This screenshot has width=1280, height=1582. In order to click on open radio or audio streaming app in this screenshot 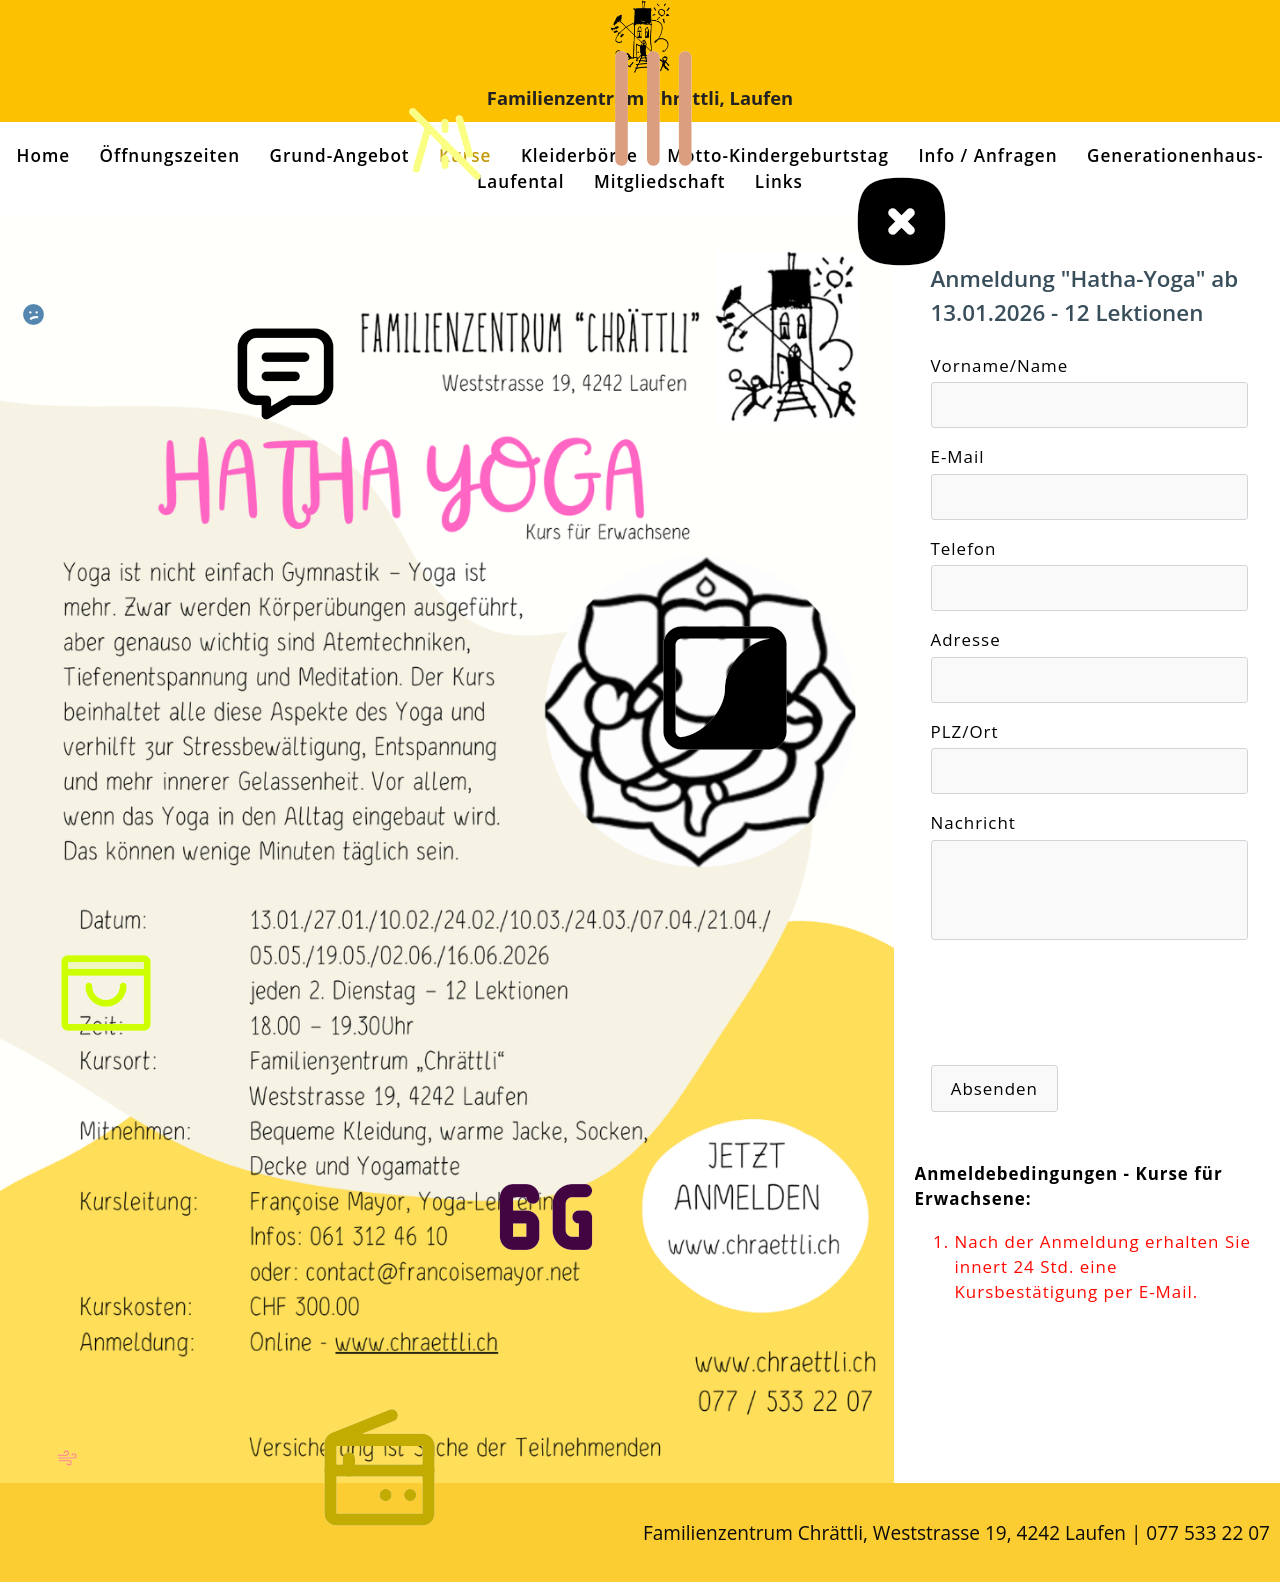, I will do `click(379, 1470)`.